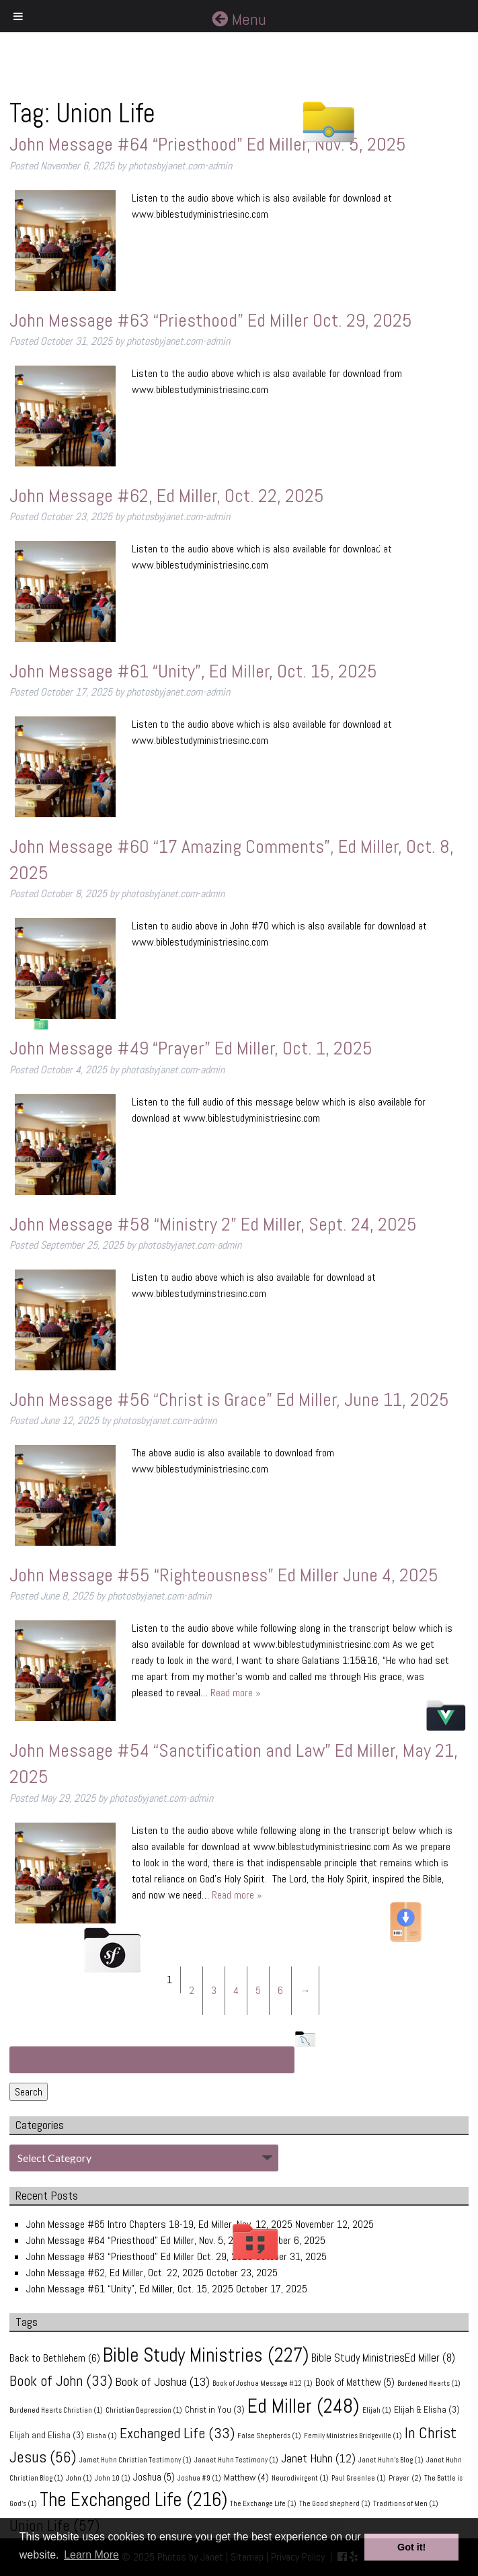 The width and height of the screenshot is (478, 2576). I want to click on folder containing pokémon park ball game files, so click(328, 123).